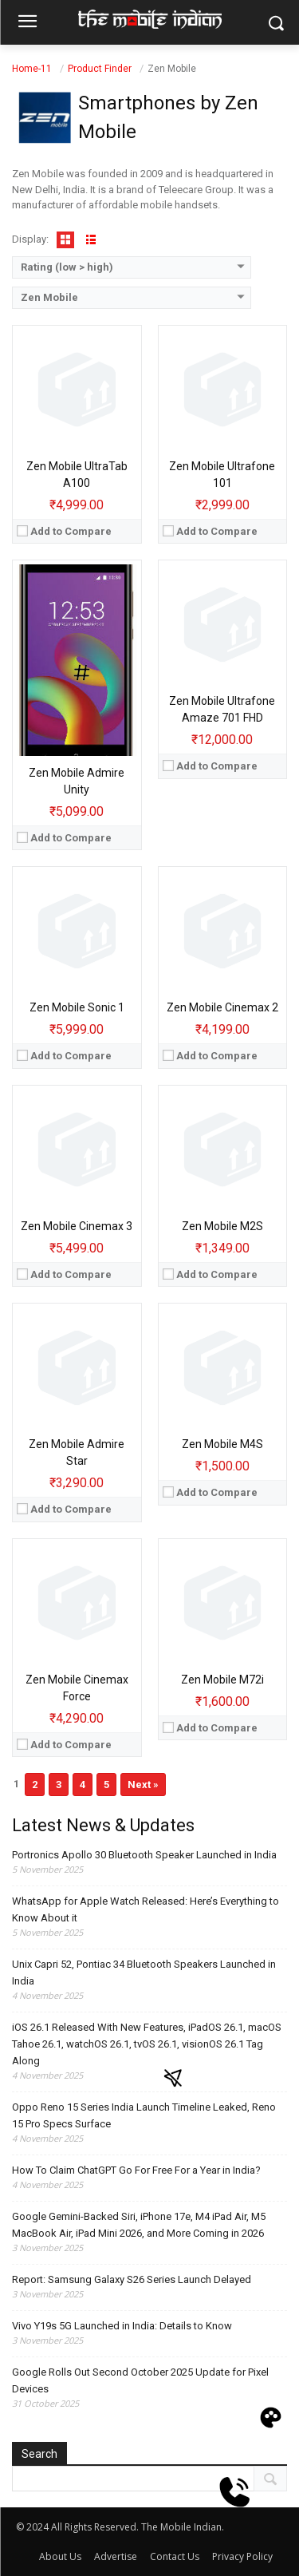 This screenshot has width=299, height=2576. Describe the element at coordinates (81, 672) in the screenshot. I see `view or browse hashtags` at that location.